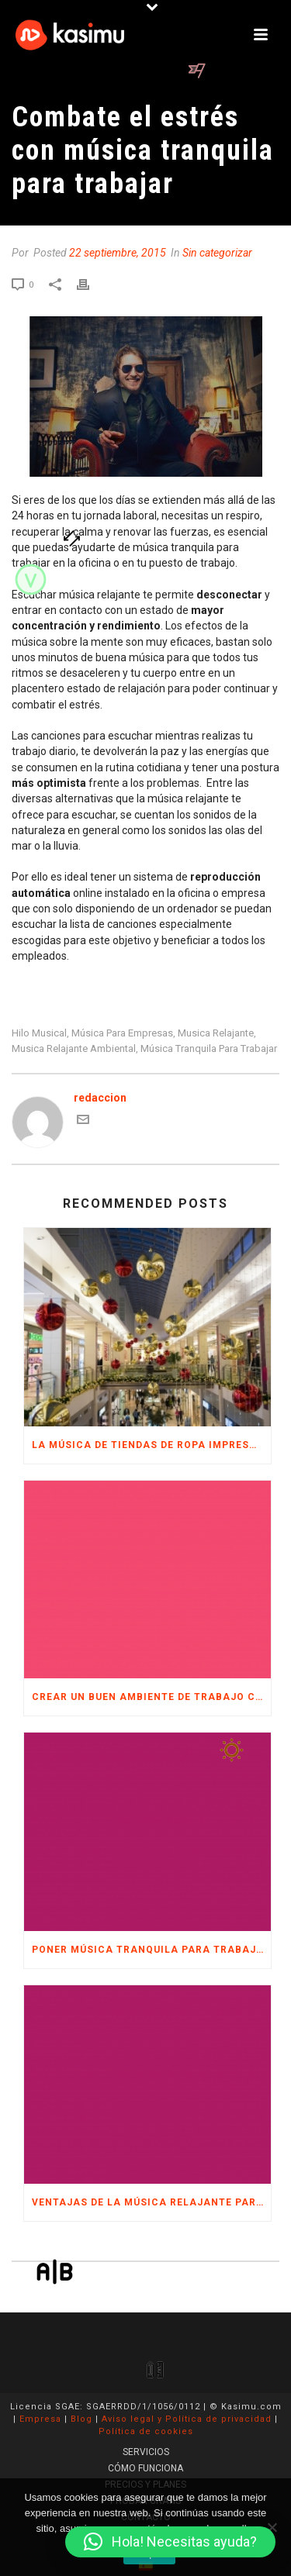  I want to click on access design or editing tools, so click(155, 2370).